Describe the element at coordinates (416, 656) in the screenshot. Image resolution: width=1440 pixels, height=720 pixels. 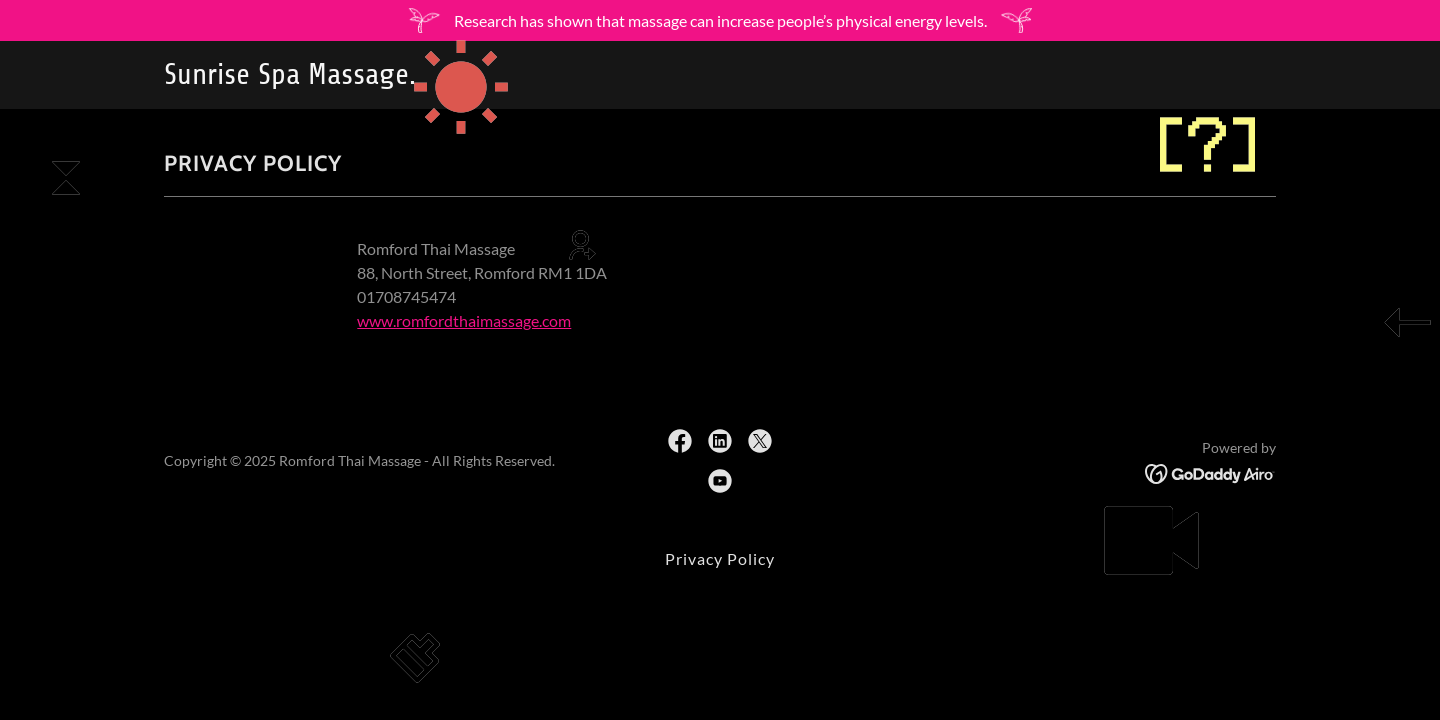
I see `access brush or painting tools` at that location.